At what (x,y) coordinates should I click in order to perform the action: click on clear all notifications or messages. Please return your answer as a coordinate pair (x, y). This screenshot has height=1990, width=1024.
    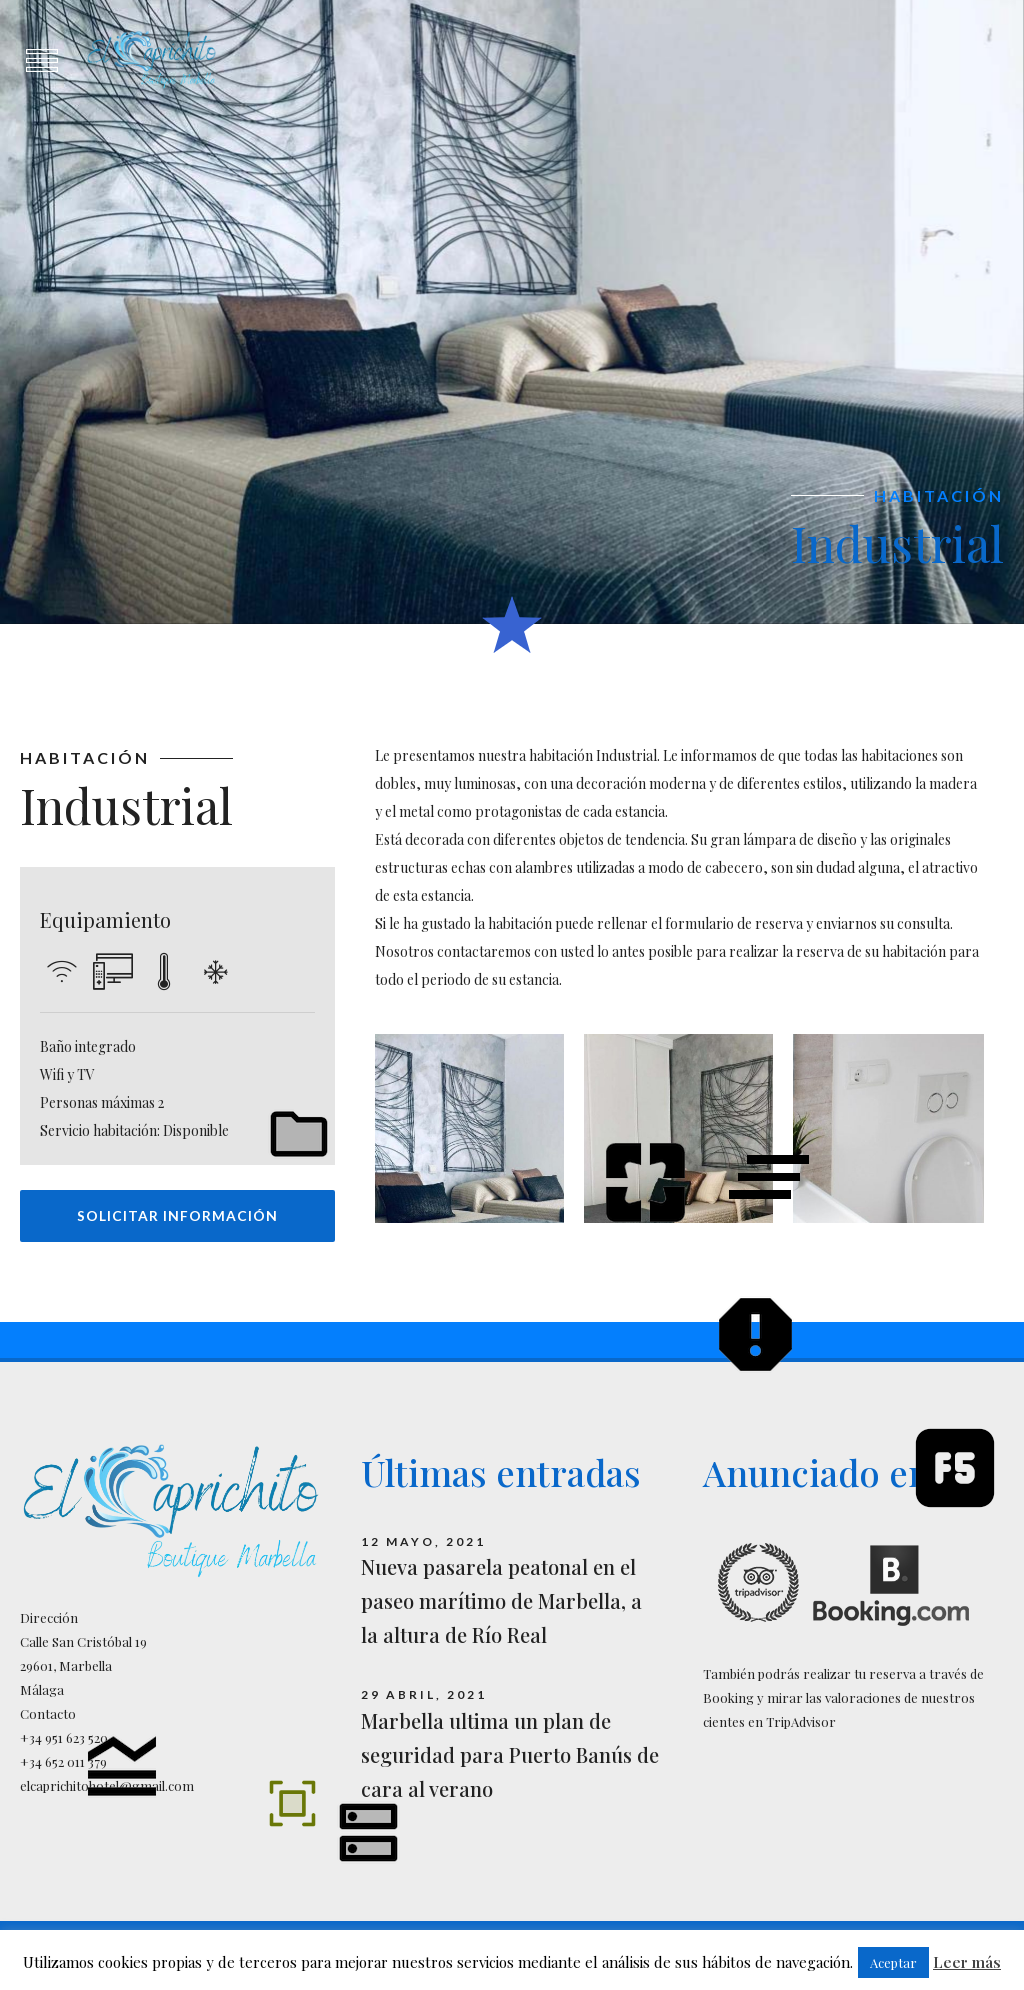
    Looking at the image, I should click on (769, 1177).